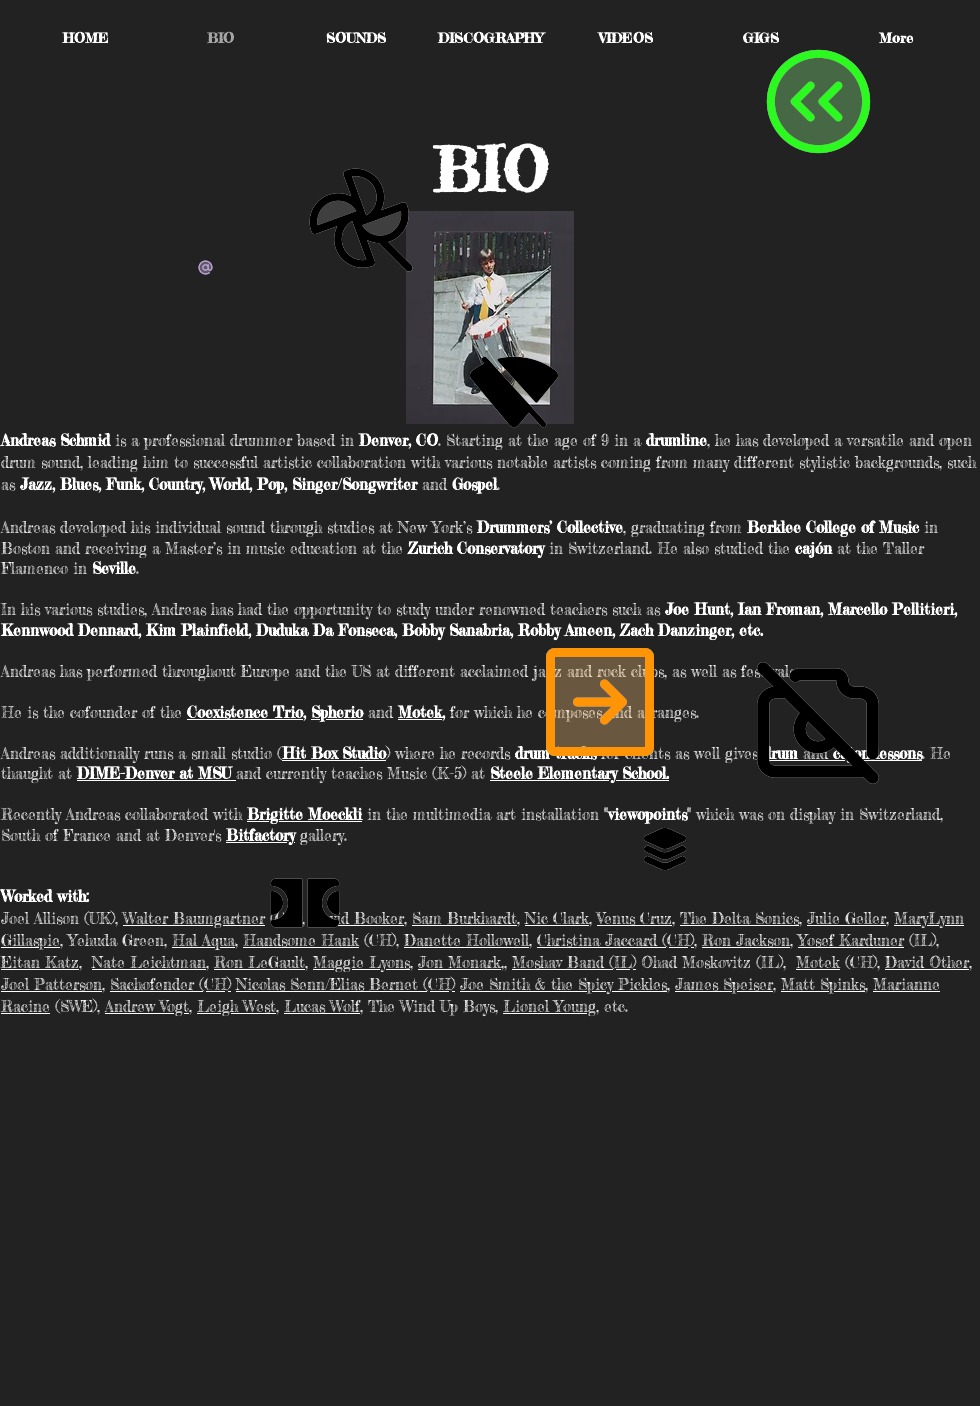 This screenshot has width=980, height=1406. Describe the element at coordinates (514, 392) in the screenshot. I see `indicates no wifi connection available` at that location.